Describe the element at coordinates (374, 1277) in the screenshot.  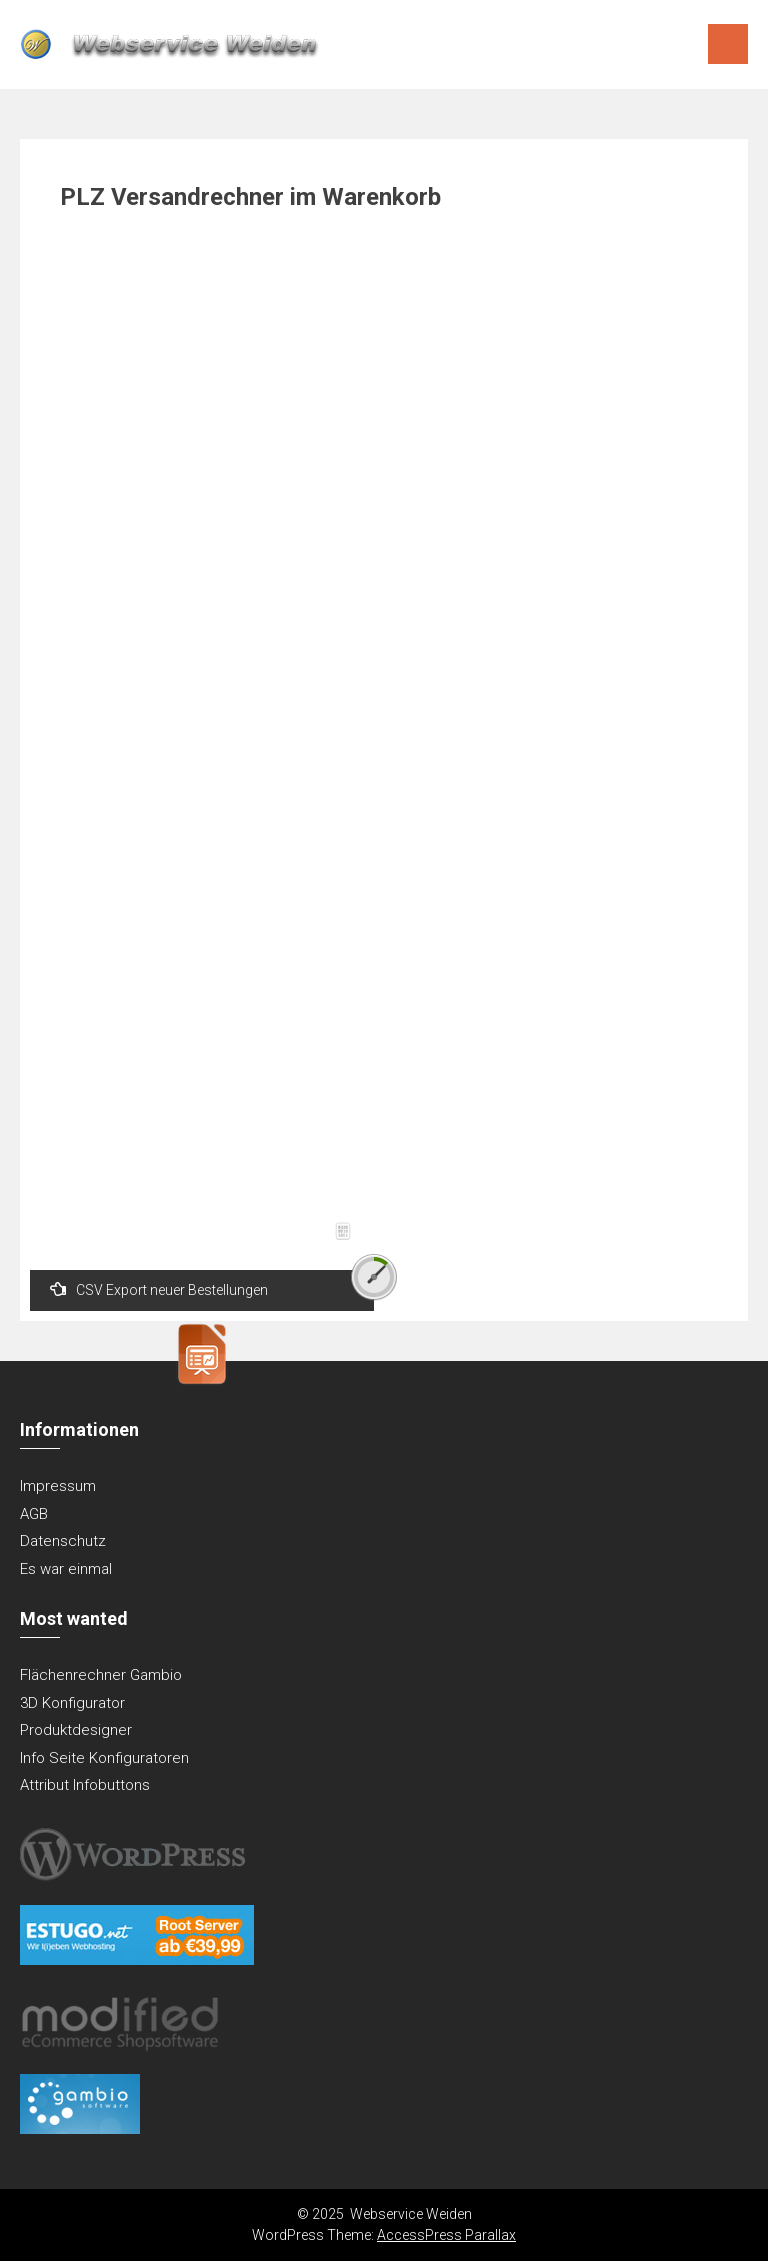
I see `open sysprof system profiler` at that location.